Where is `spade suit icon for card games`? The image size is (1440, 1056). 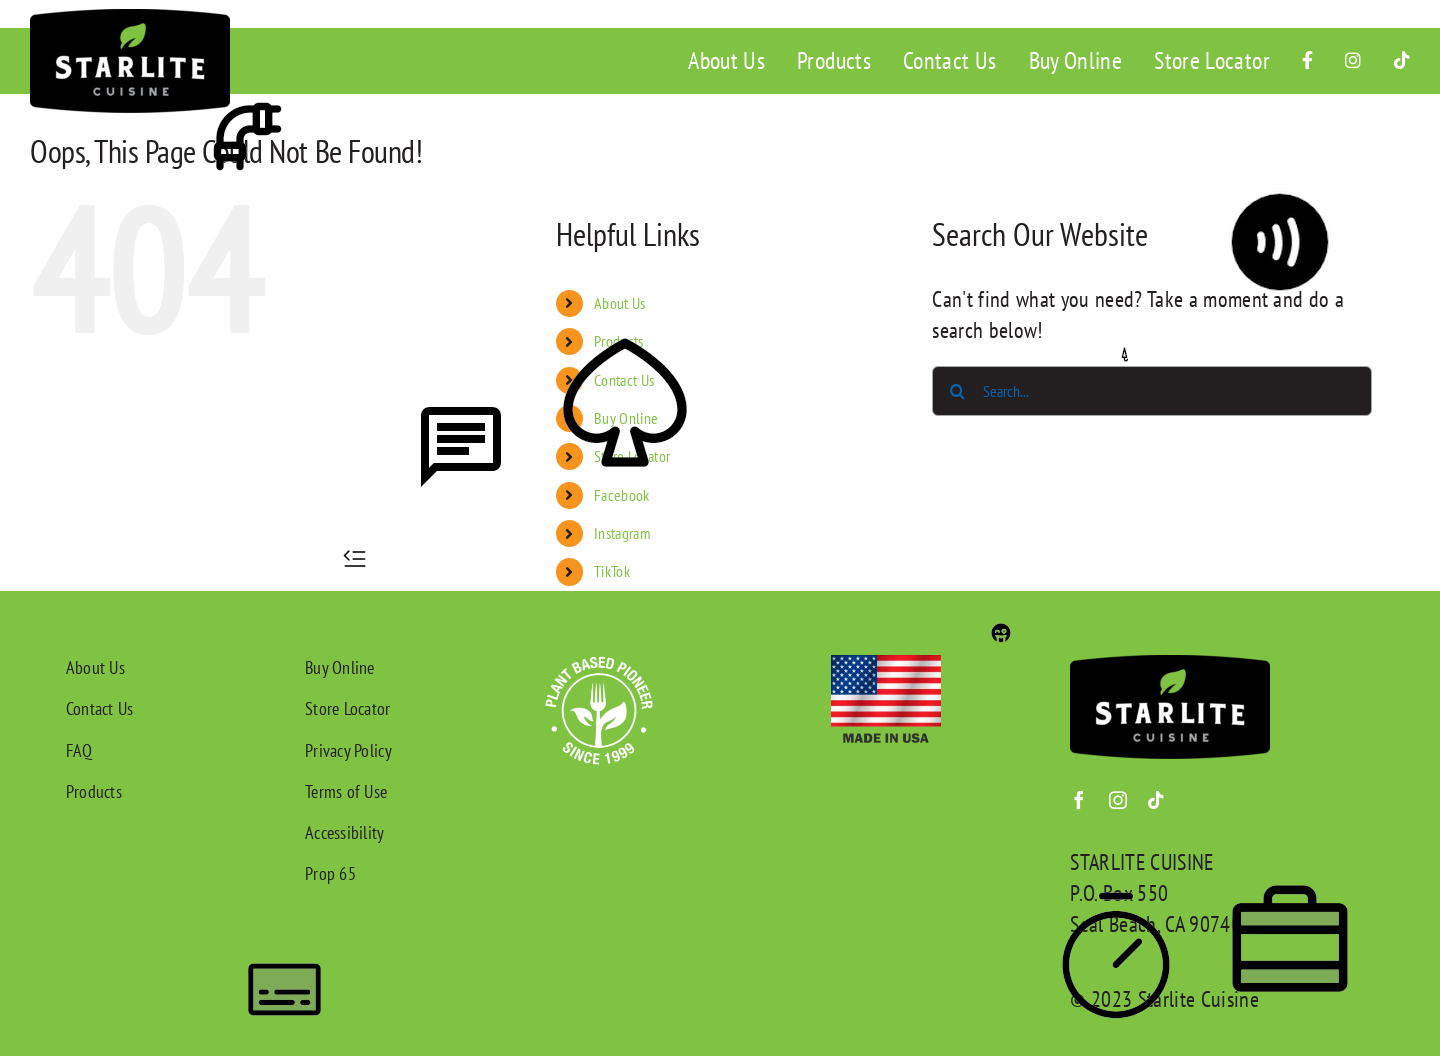
spade suit icon for card games is located at coordinates (625, 405).